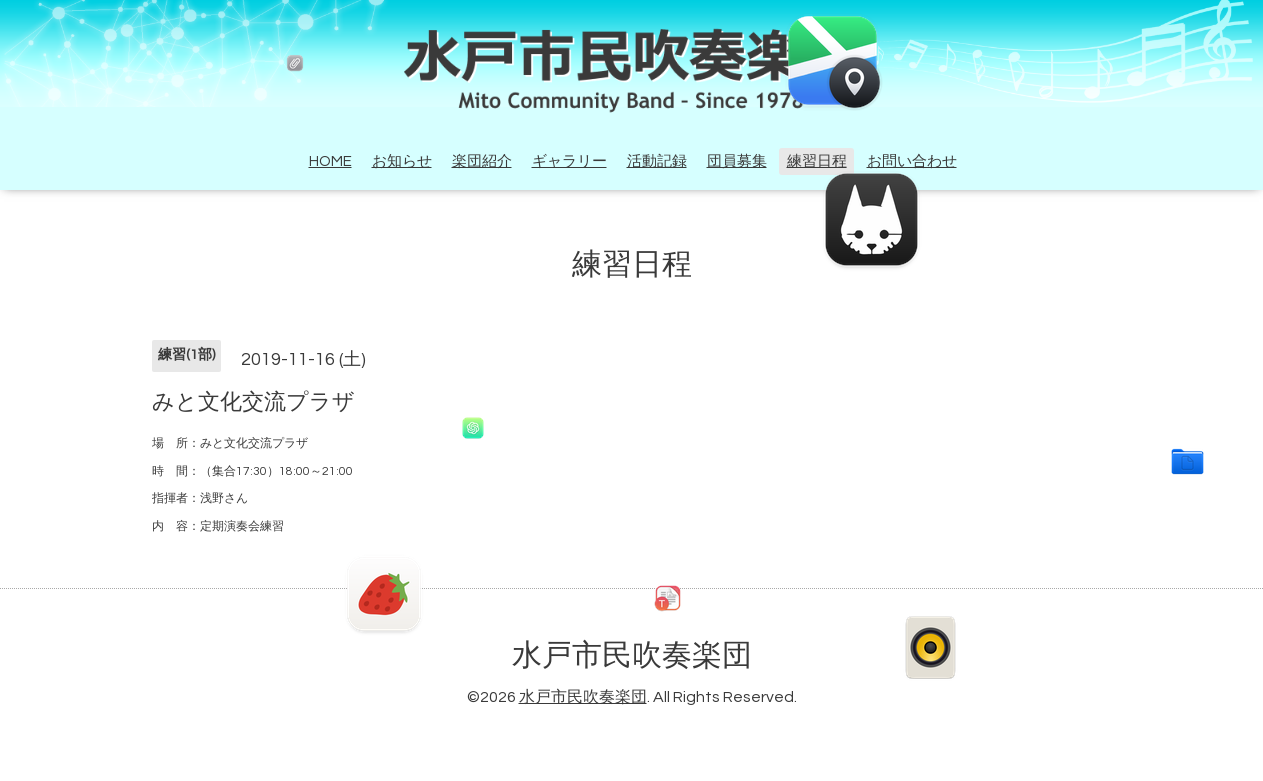 This screenshot has width=1263, height=781. I want to click on launch the stray video game app, so click(871, 219).